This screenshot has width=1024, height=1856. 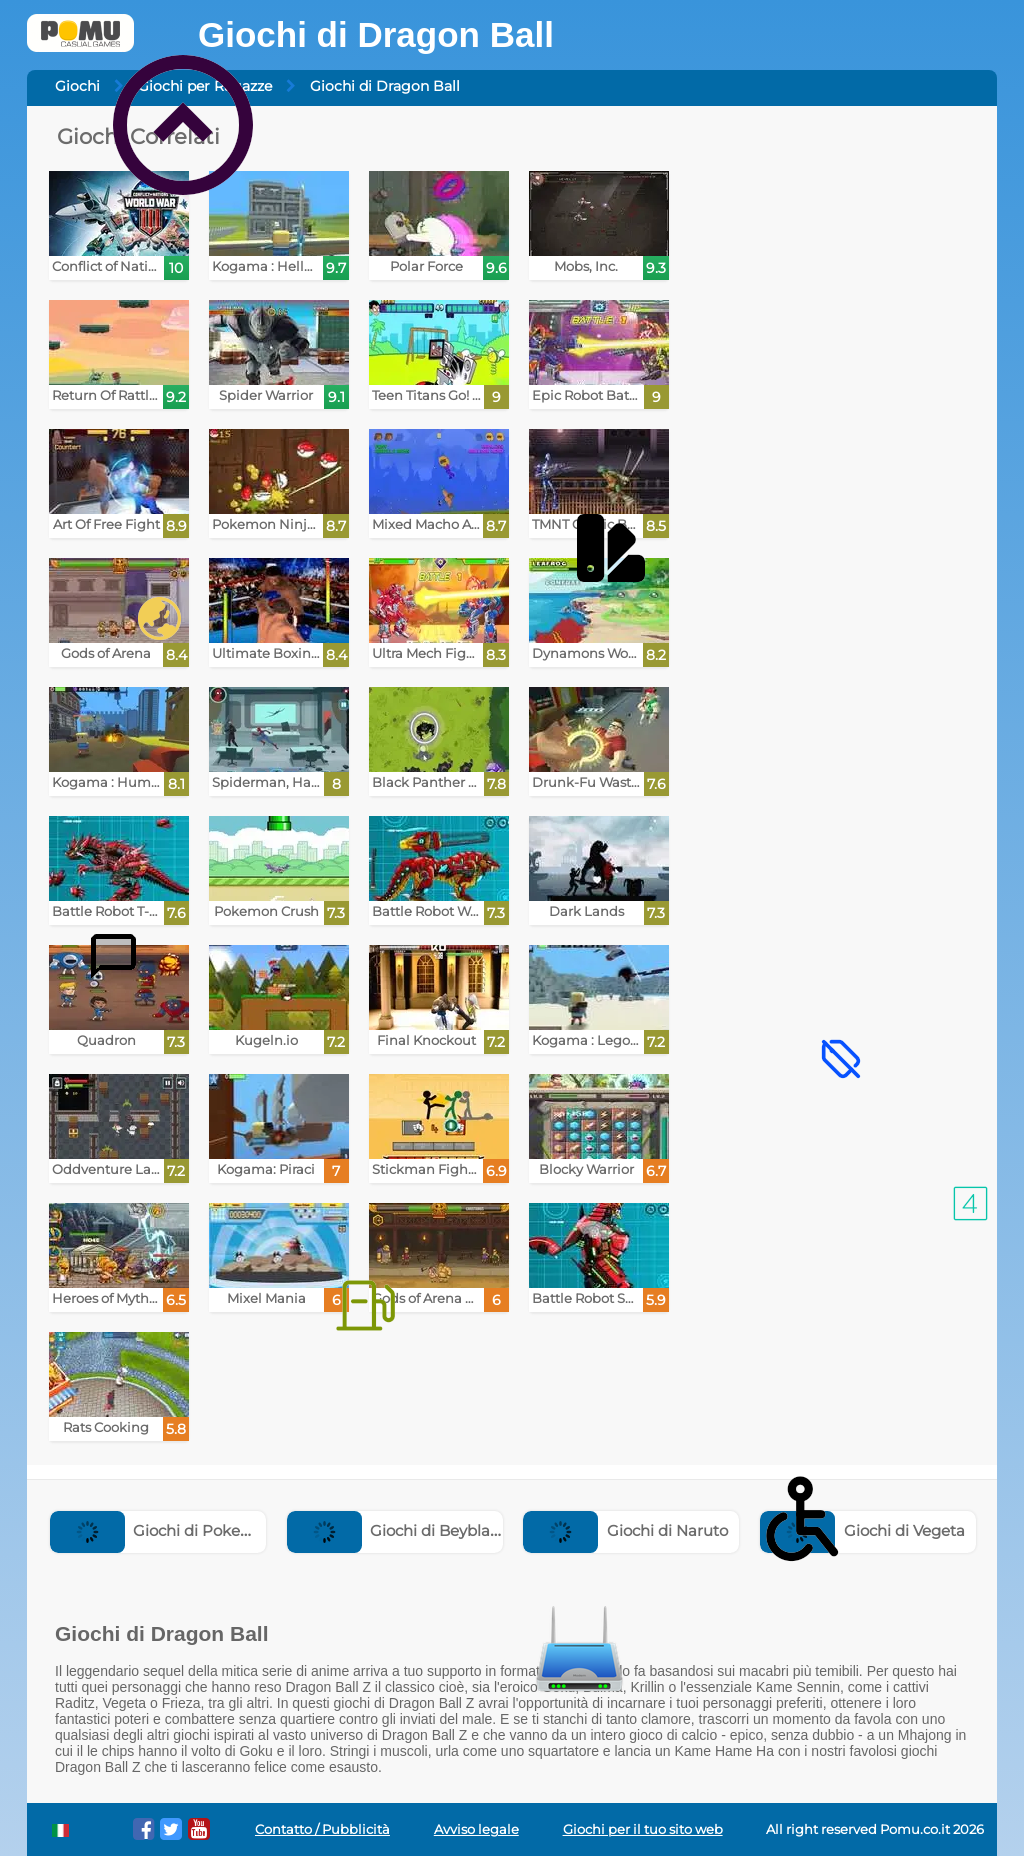 What do you see at coordinates (841, 1059) in the screenshot?
I see `remove a tag or label` at bounding box center [841, 1059].